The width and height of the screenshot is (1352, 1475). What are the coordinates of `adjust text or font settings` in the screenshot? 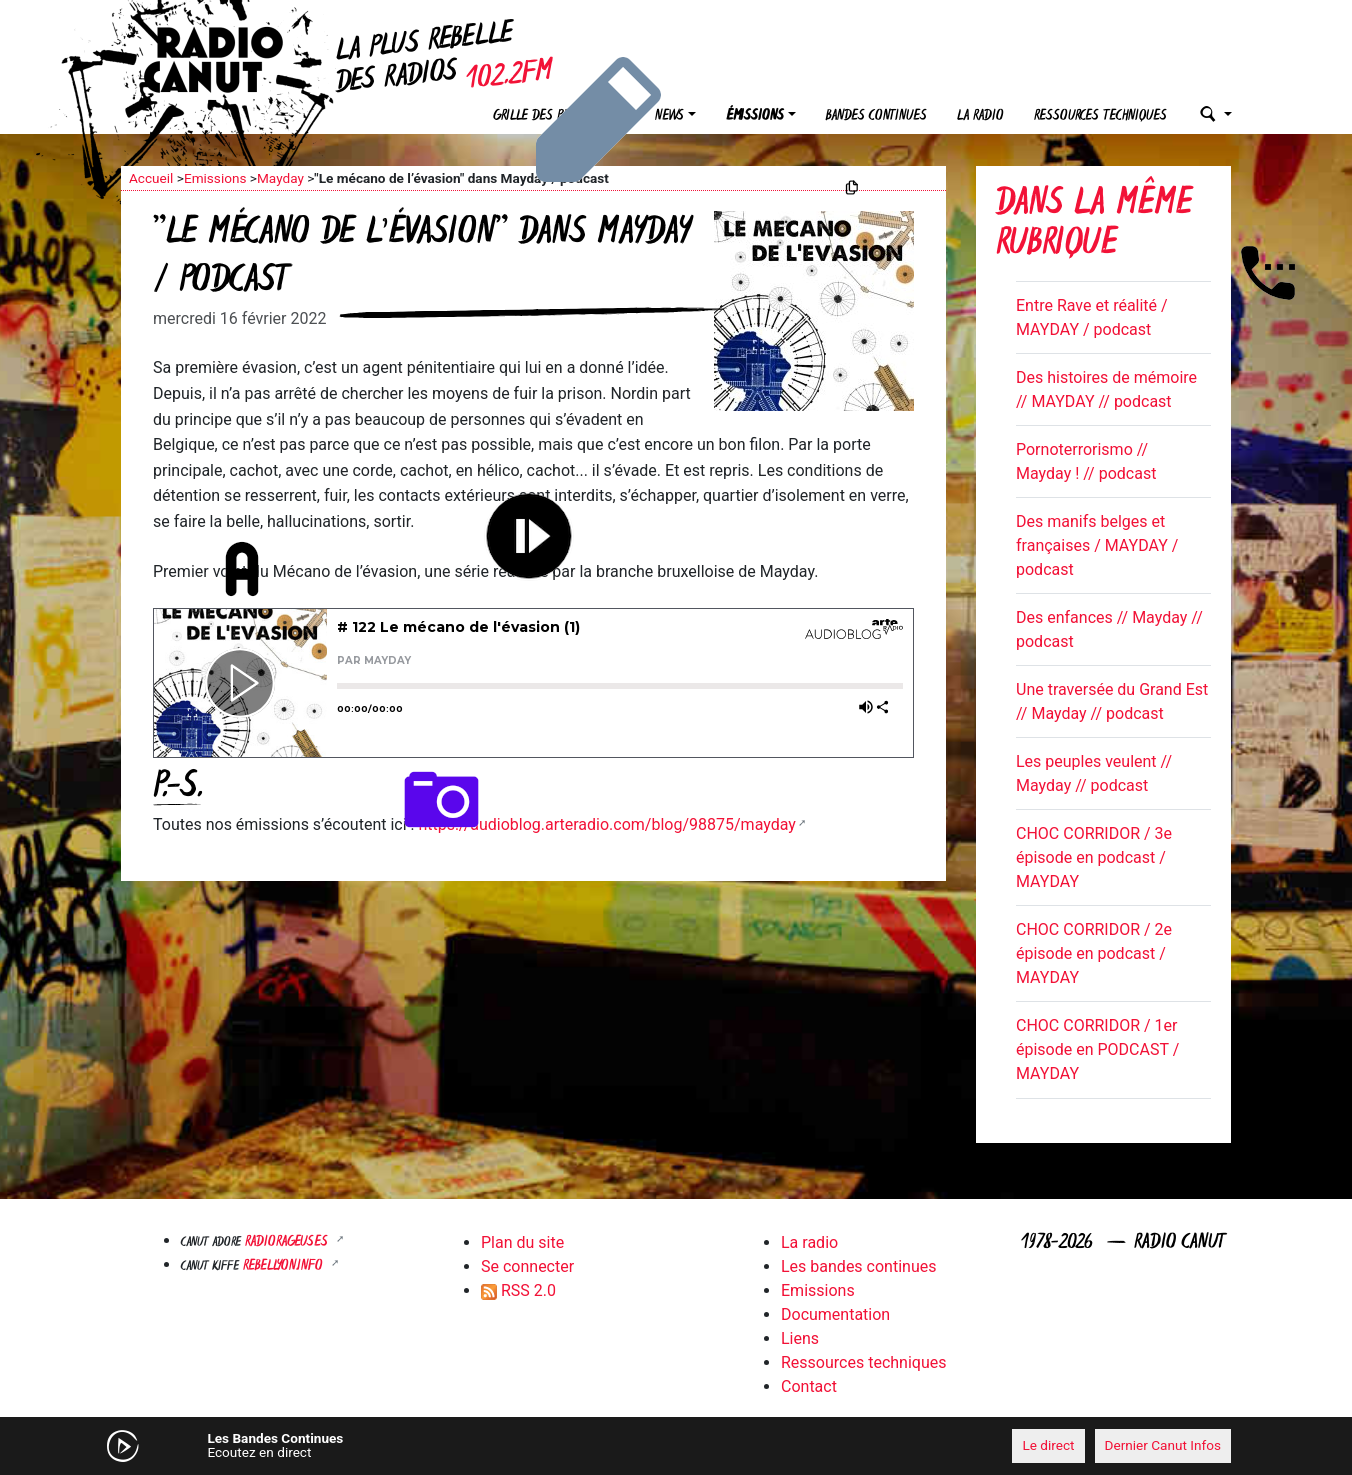 It's located at (242, 569).